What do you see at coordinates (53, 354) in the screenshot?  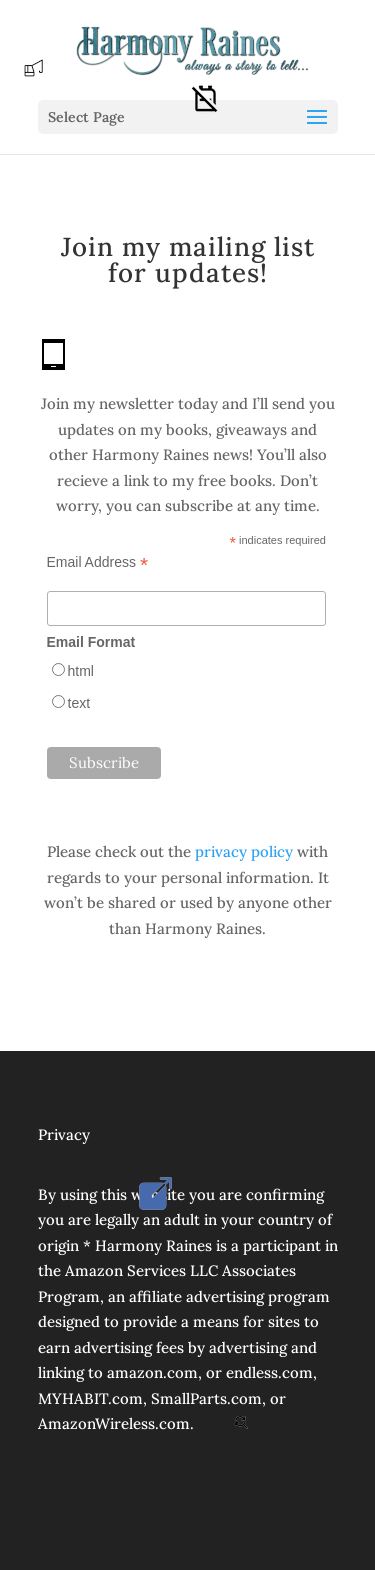 I see `switch to tablet view or layout` at bounding box center [53, 354].